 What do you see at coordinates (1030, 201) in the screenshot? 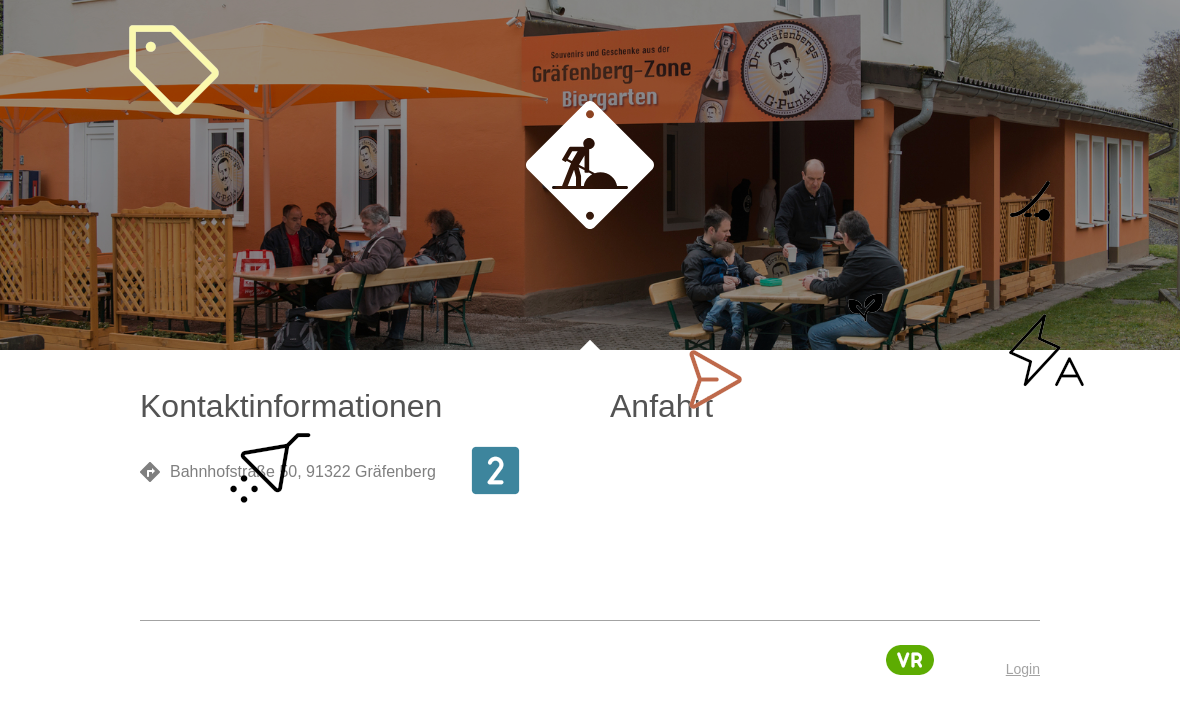
I see `adjust ease-in animation curve` at bounding box center [1030, 201].